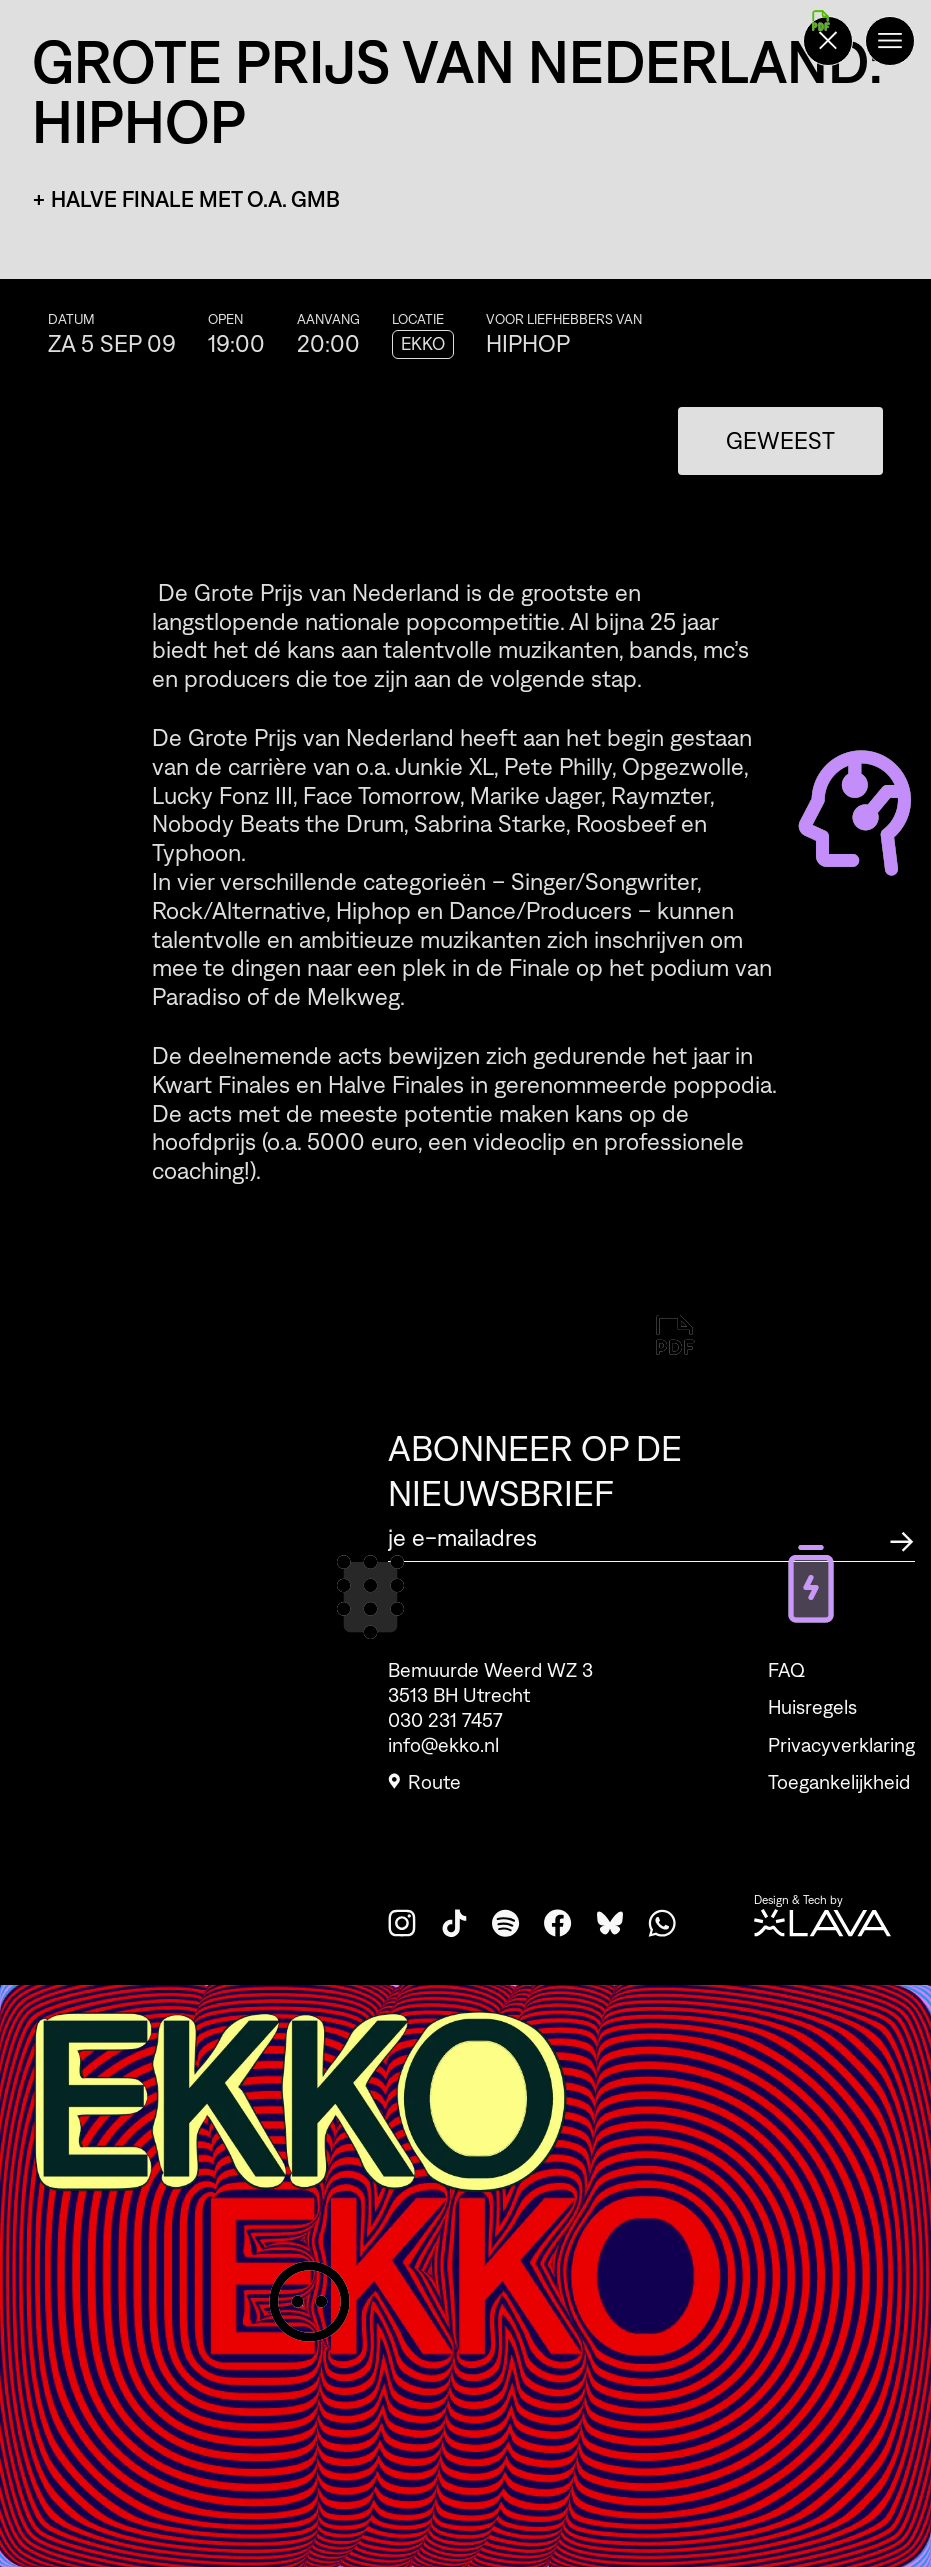 Image resolution: width=931 pixels, height=2567 pixels. Describe the element at coordinates (309, 2301) in the screenshot. I see `open more options menu` at that location.